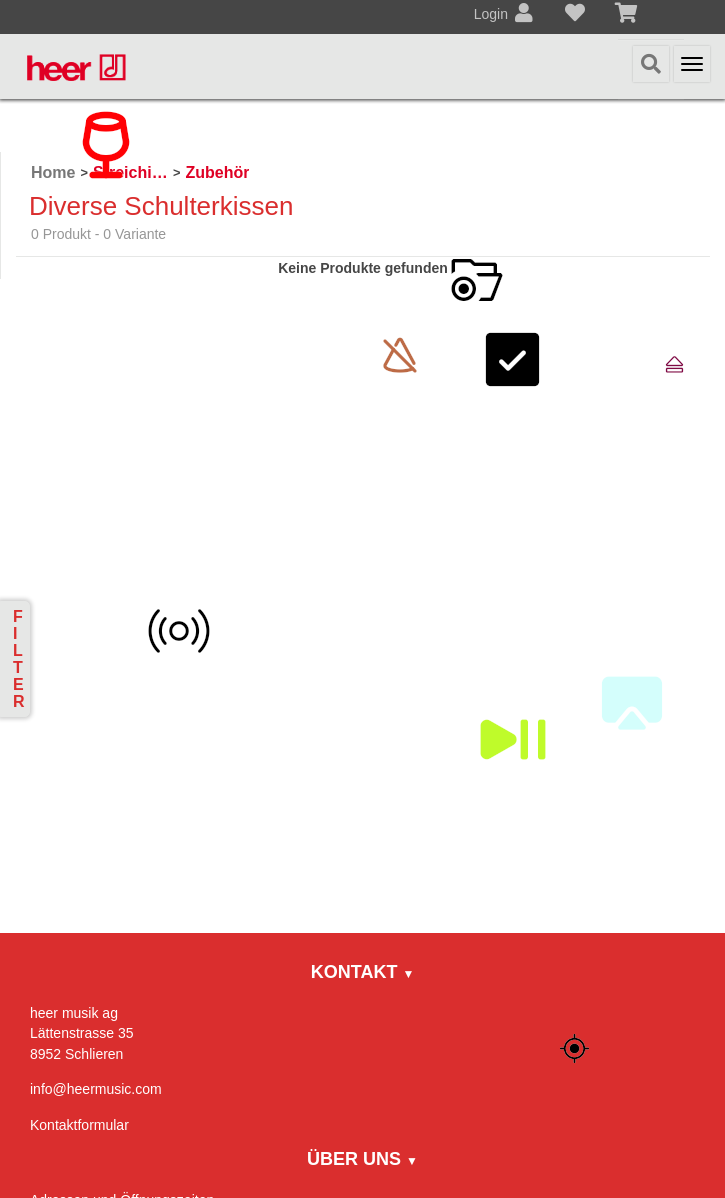 Image resolution: width=725 pixels, height=1198 pixels. What do you see at coordinates (632, 702) in the screenshot?
I see `stream content to an external display` at bounding box center [632, 702].